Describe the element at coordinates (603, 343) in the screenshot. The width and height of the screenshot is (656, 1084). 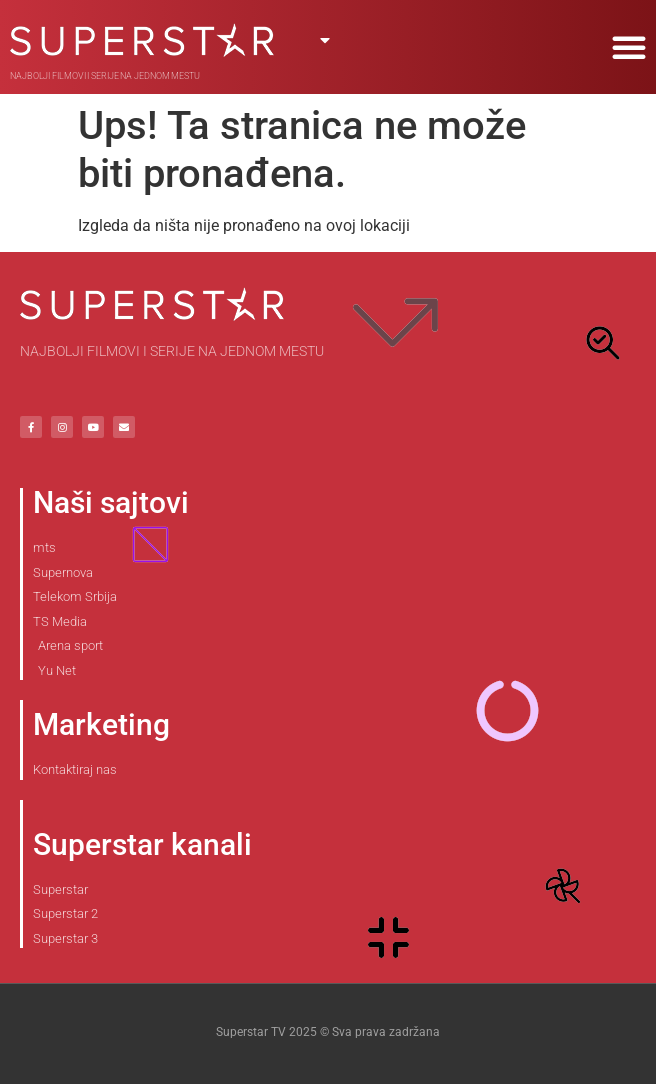
I see `confirm search results` at that location.